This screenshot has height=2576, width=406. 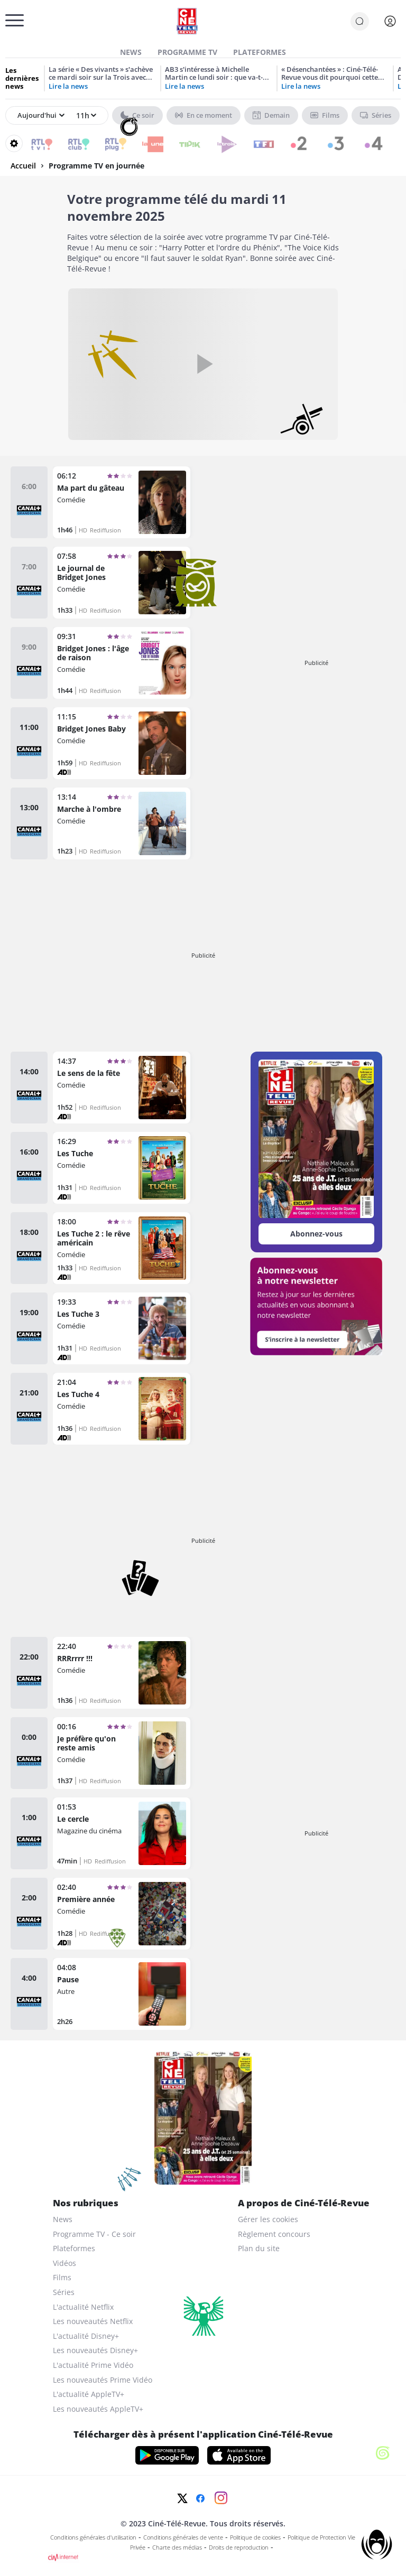 What do you see at coordinates (113, 356) in the screenshot?
I see `assassin or rogue character class icon` at bounding box center [113, 356].